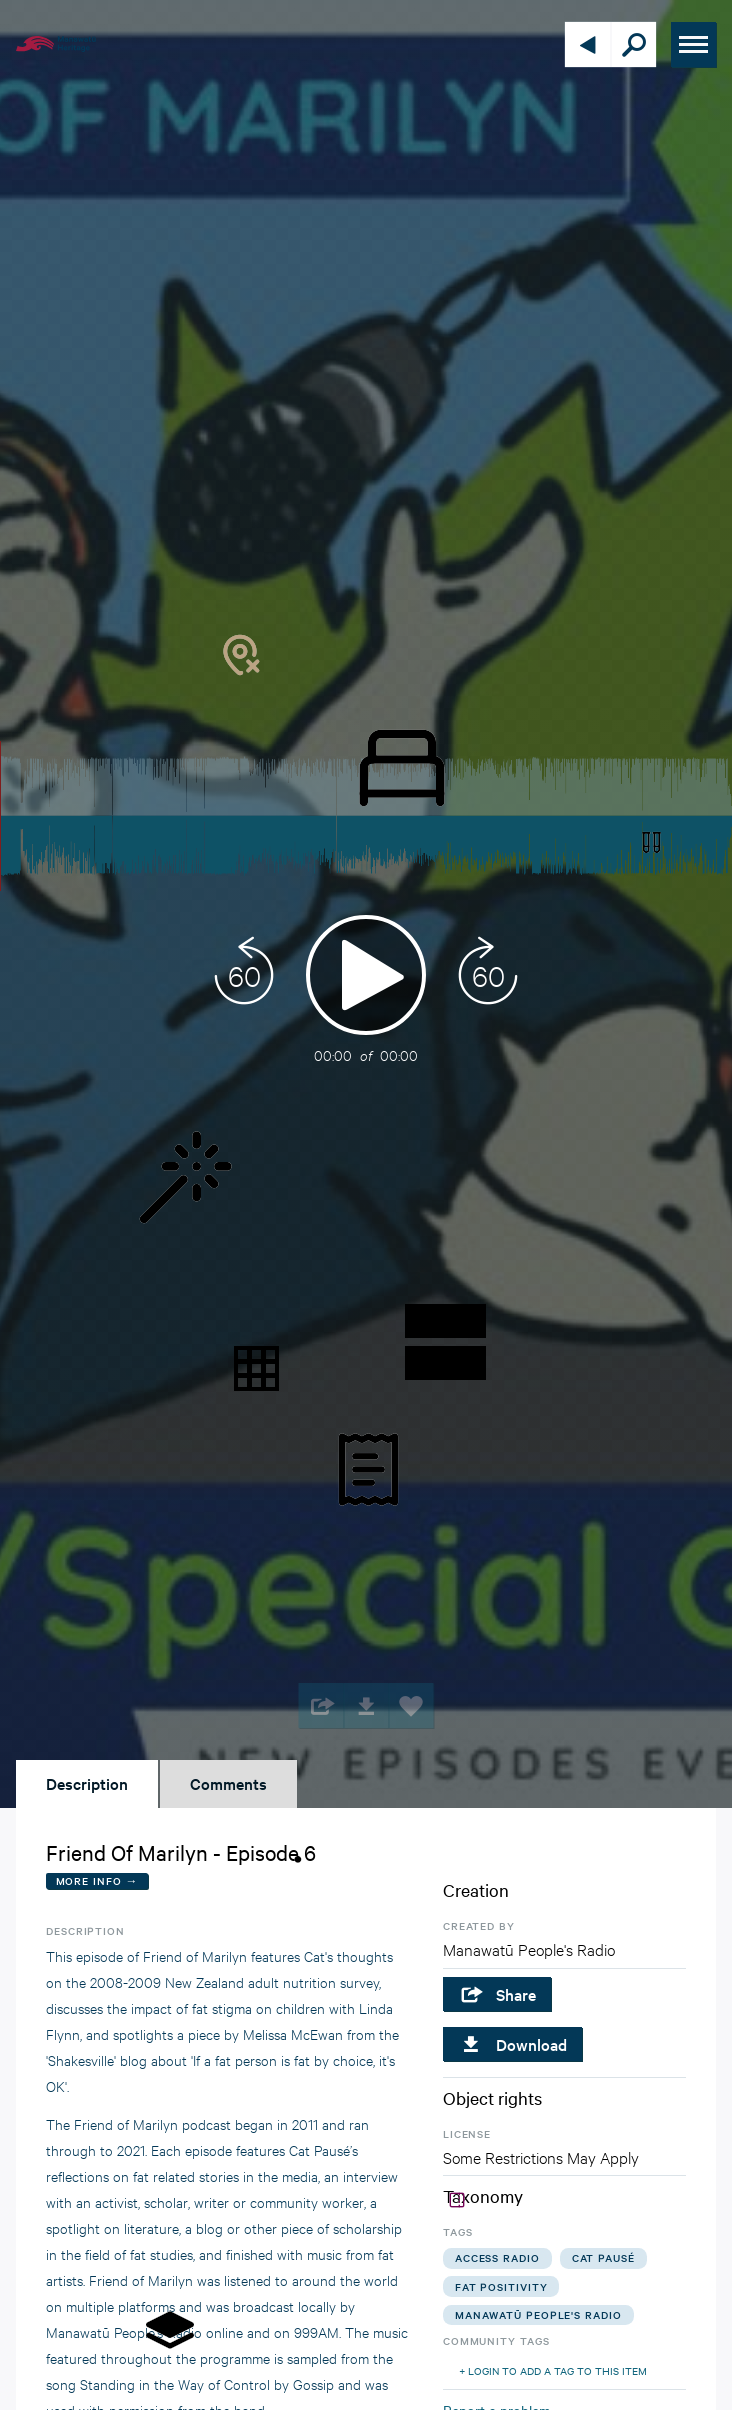 The image size is (732, 2410). I want to click on view receipt or transaction details, so click(368, 1469).